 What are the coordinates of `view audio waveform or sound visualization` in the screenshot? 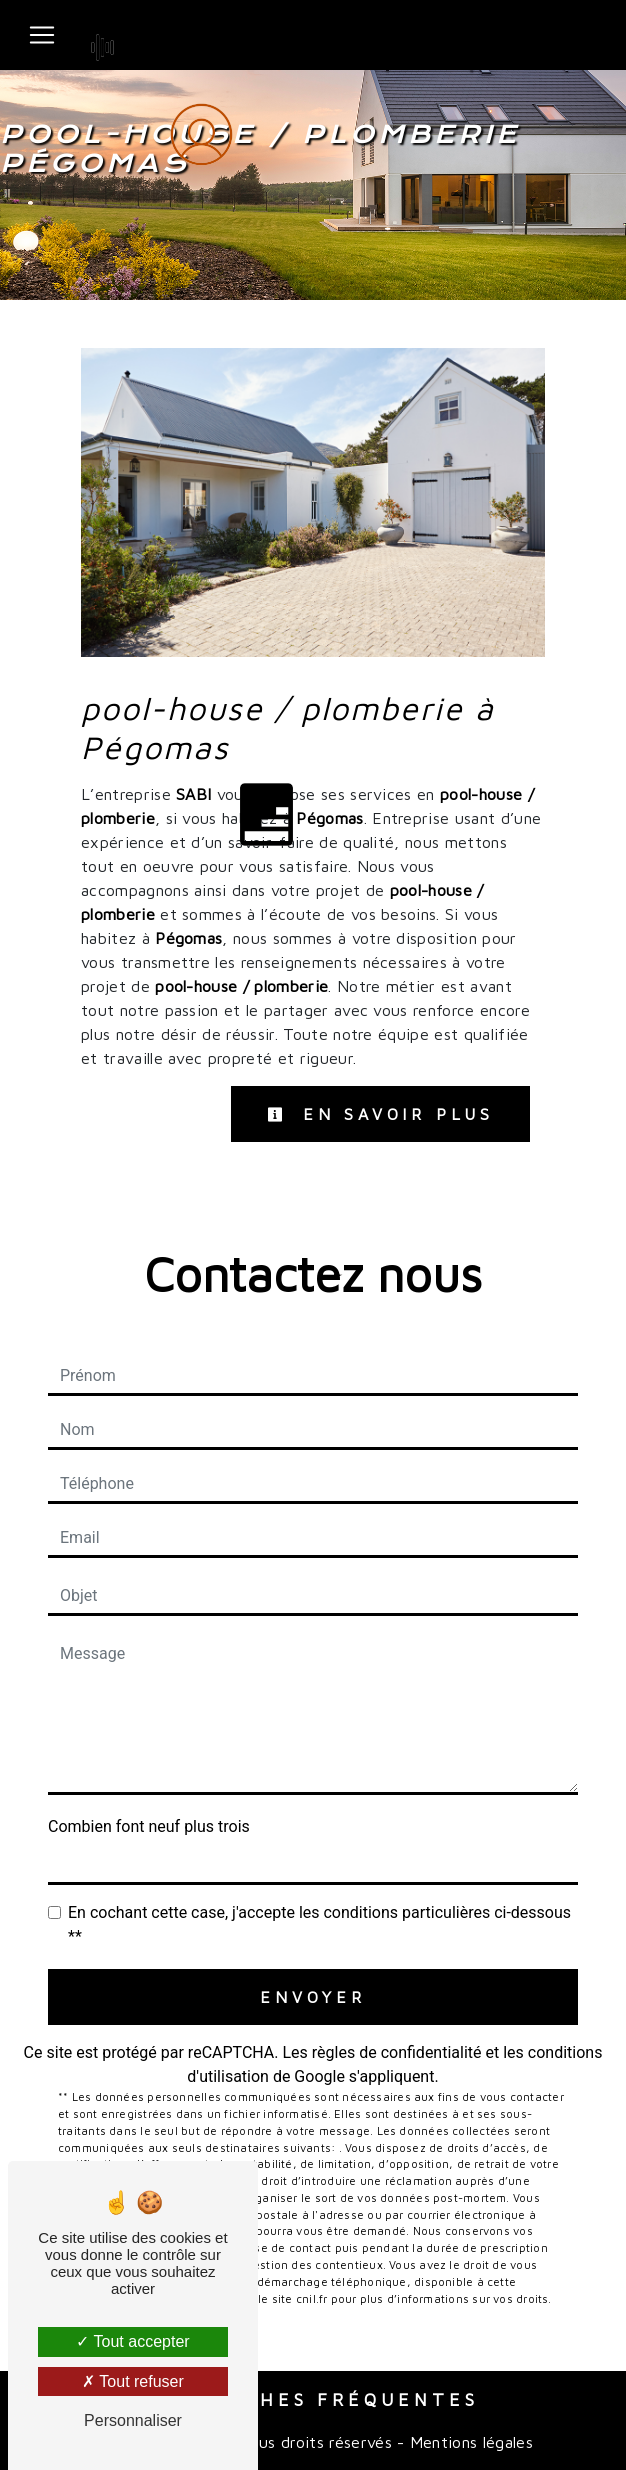 It's located at (102, 47).